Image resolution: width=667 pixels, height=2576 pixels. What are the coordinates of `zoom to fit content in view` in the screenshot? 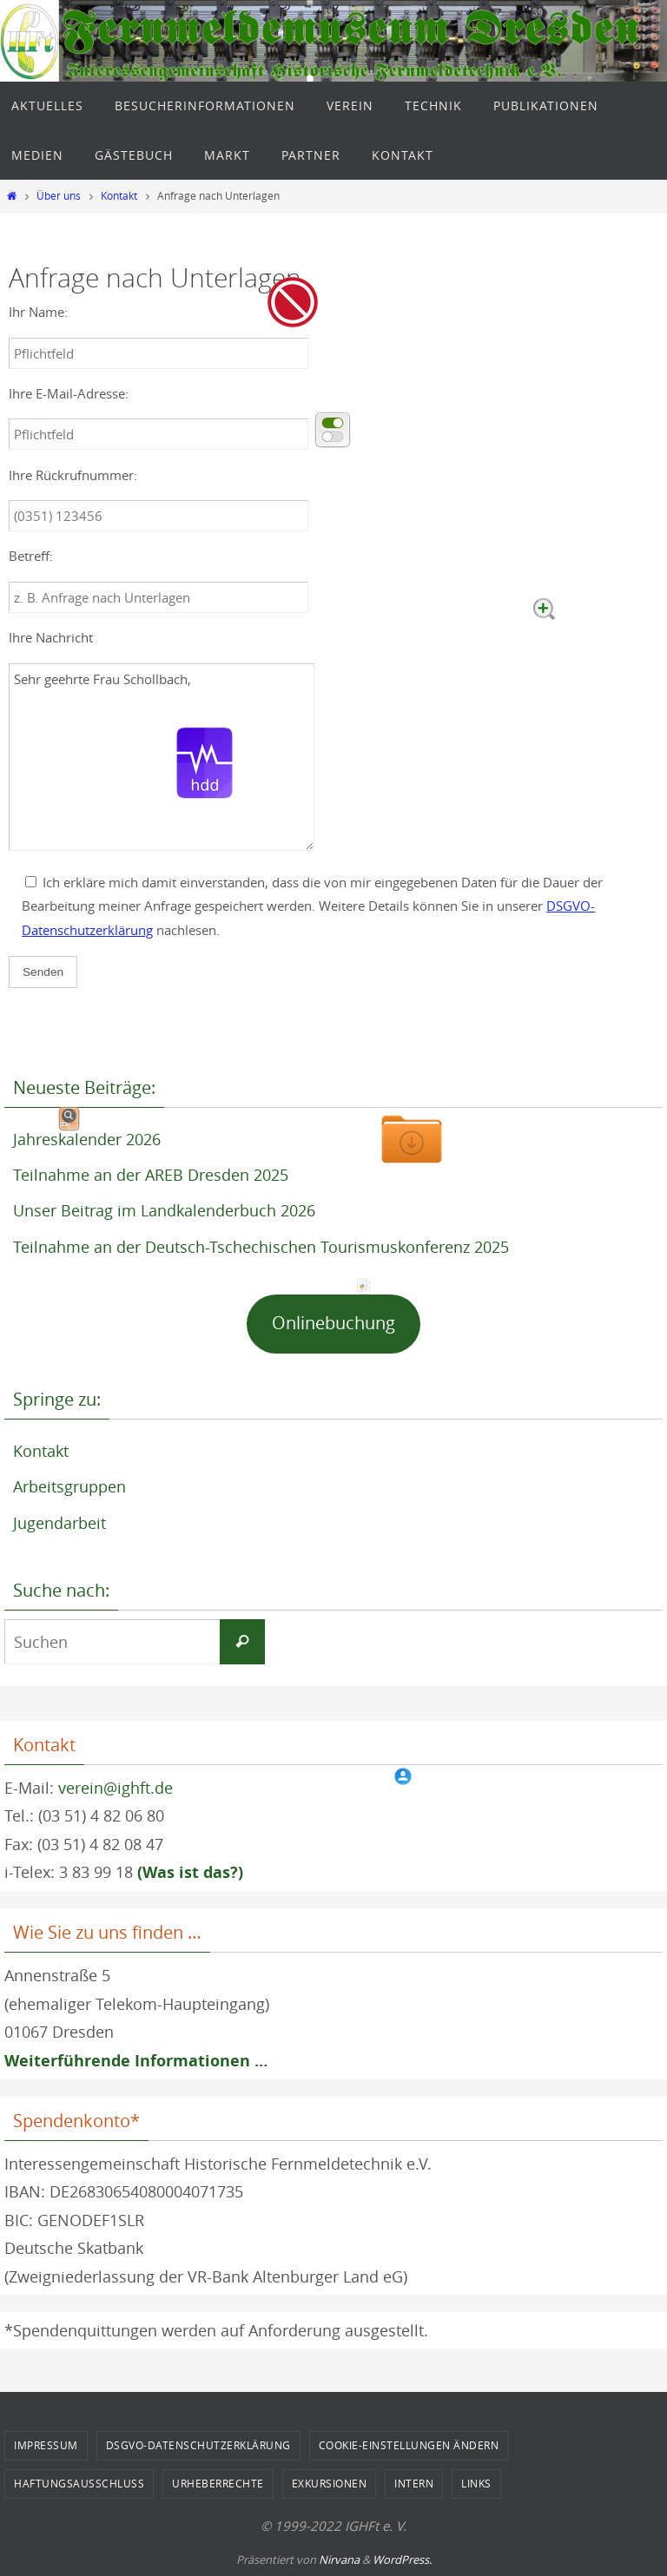 It's located at (544, 609).